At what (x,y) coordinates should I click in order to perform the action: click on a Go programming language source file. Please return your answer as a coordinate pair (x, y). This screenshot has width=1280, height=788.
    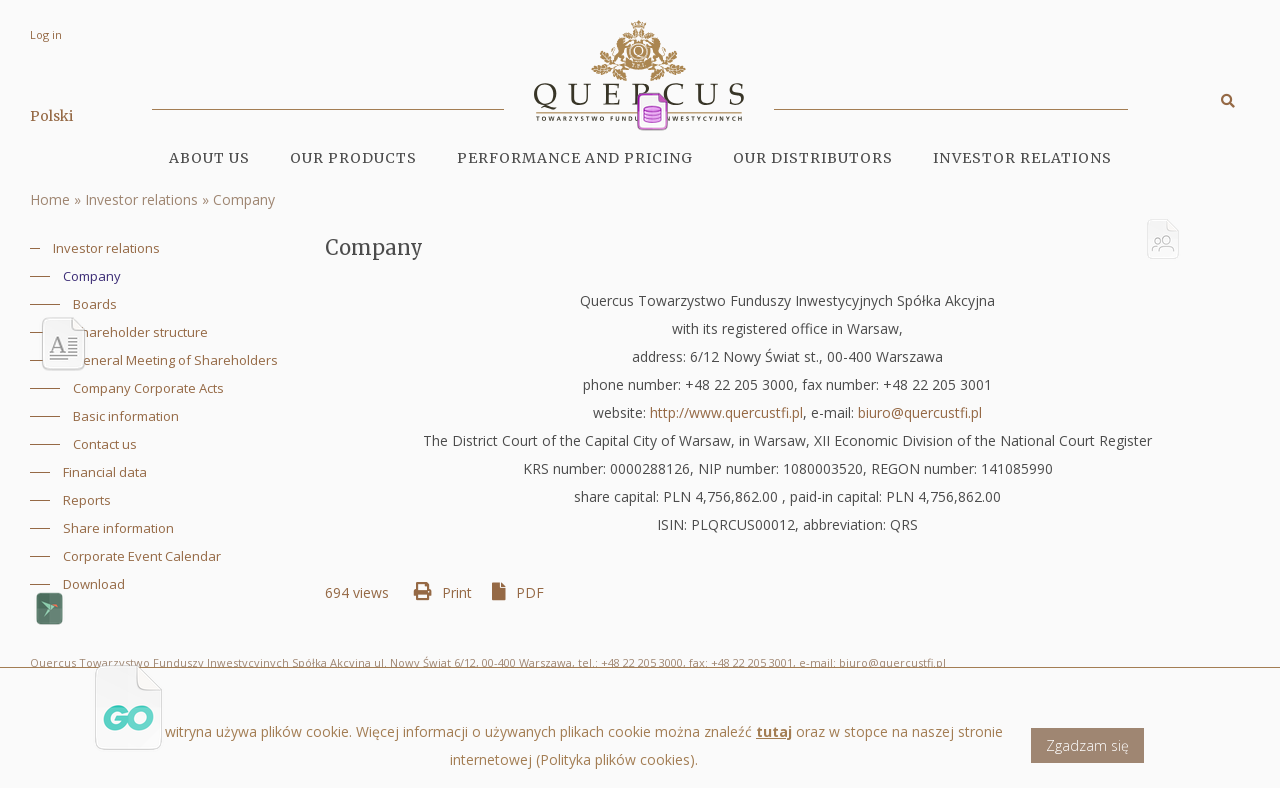
    Looking at the image, I should click on (128, 707).